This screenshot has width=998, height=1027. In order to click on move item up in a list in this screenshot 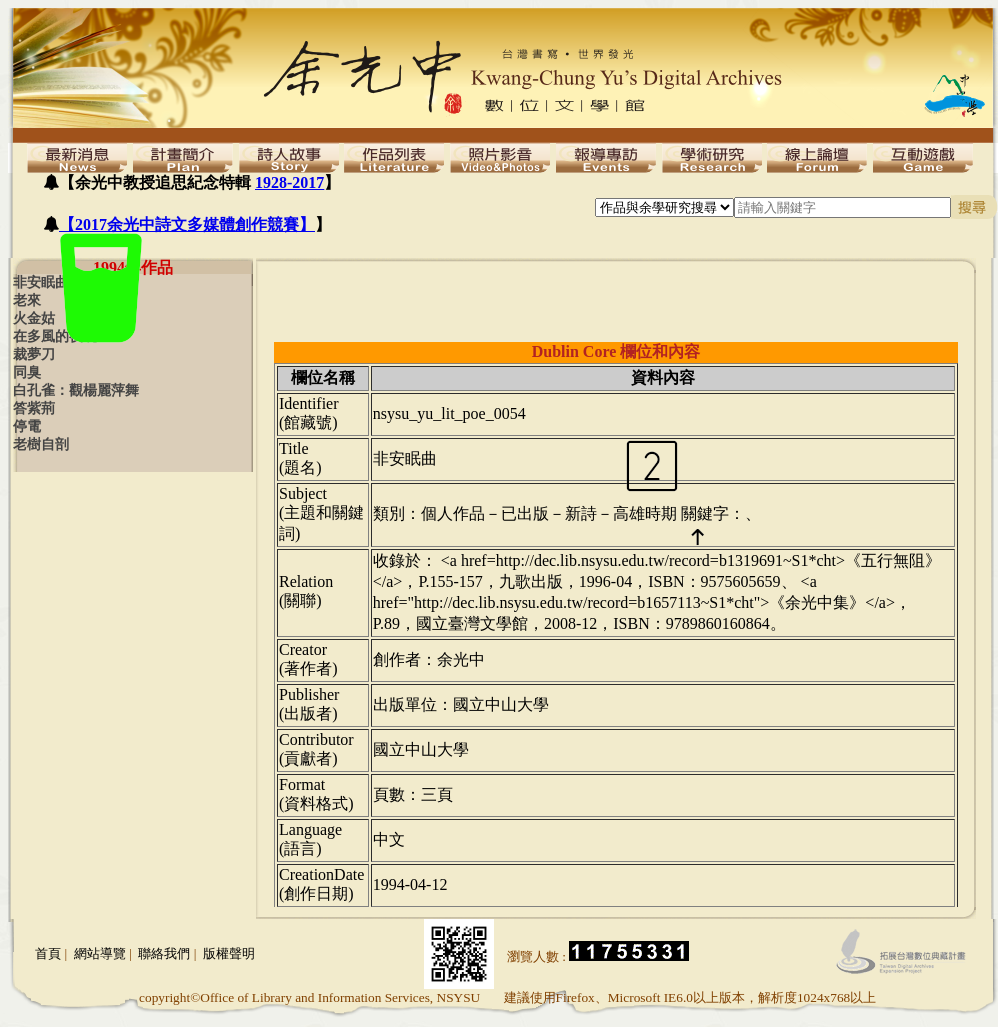, I will do `click(698, 538)`.